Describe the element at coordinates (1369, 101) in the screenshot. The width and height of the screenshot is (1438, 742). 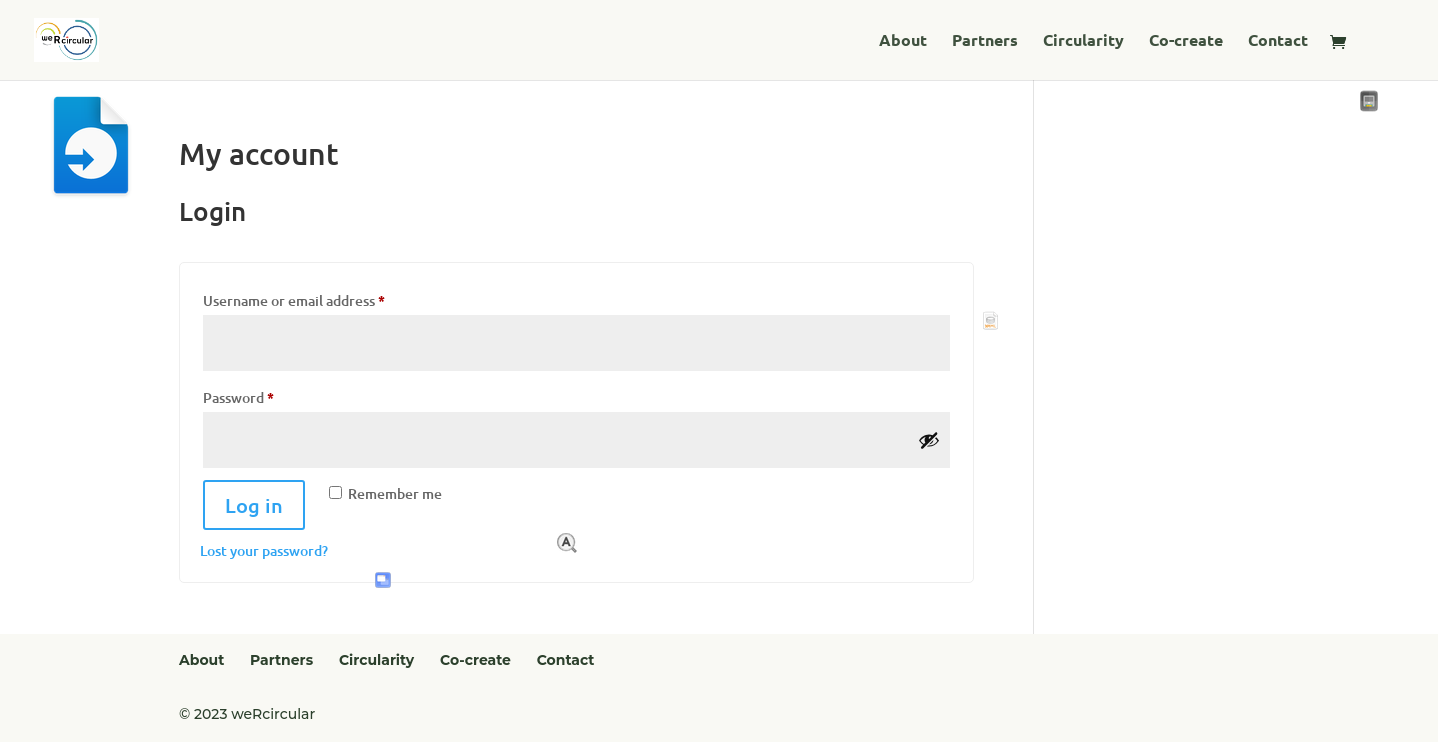
I see `sega genesis ROM file` at that location.